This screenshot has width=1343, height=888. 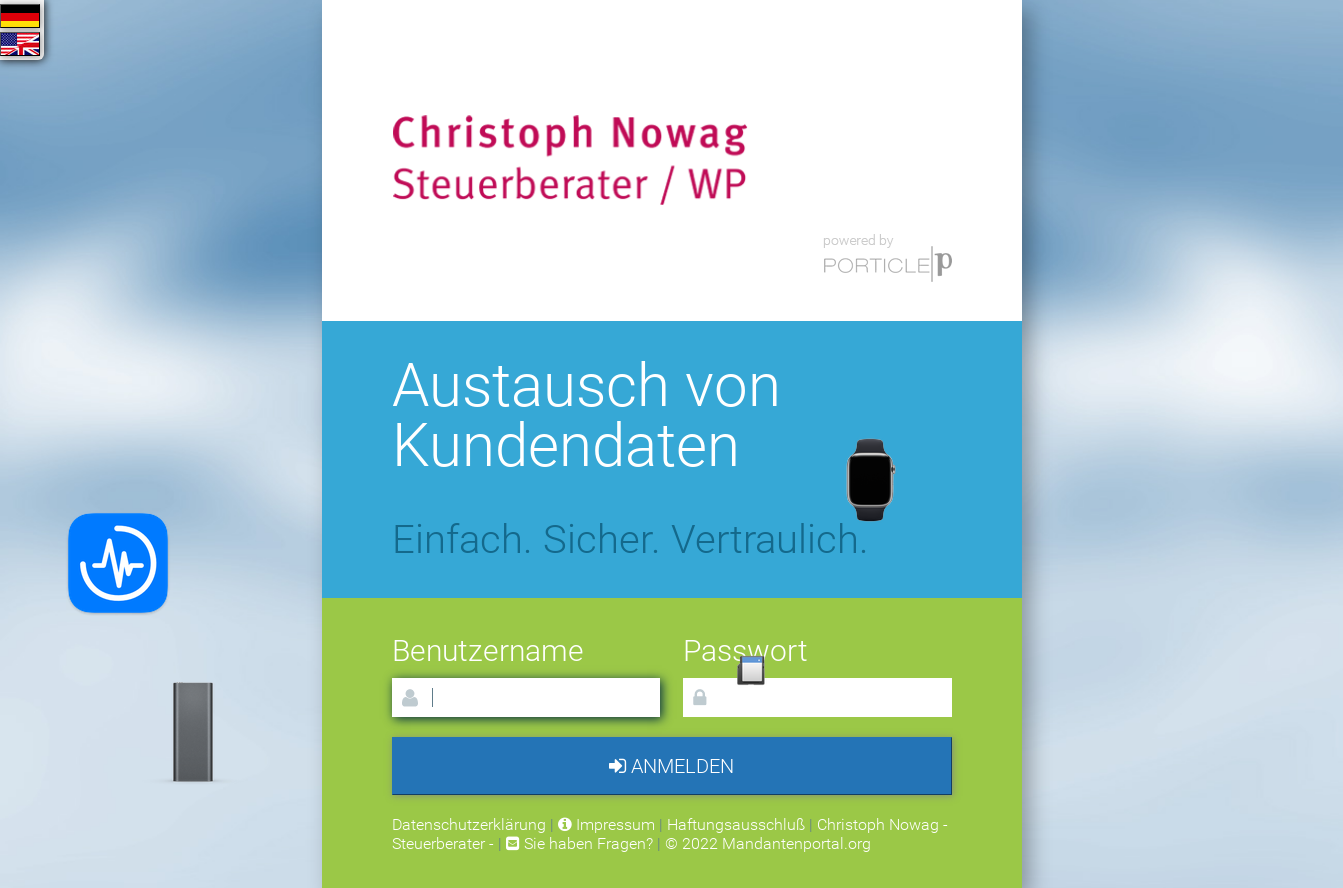 I want to click on access miniSD card storage, so click(x=751, y=670).